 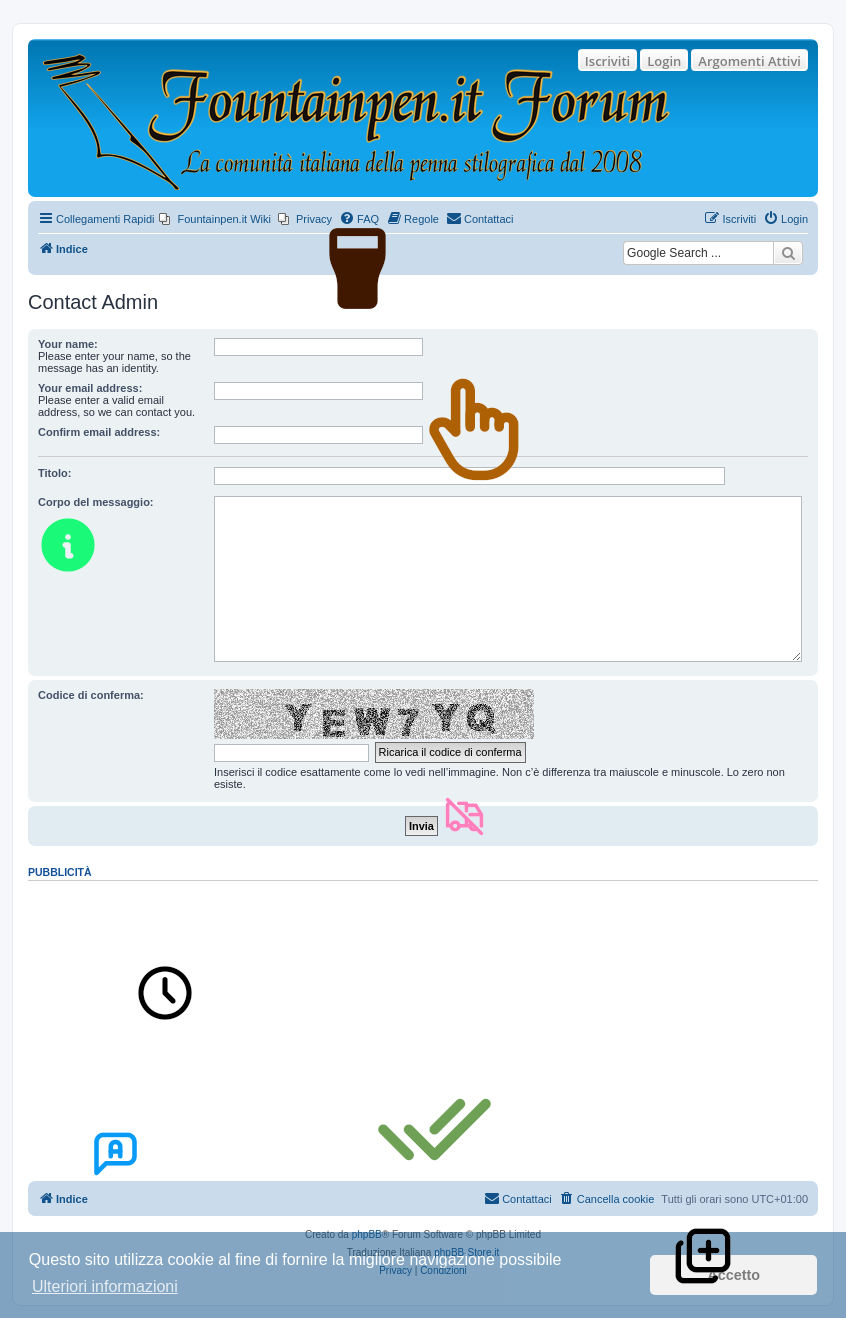 What do you see at coordinates (115, 1151) in the screenshot?
I see `translate message or conversation` at bounding box center [115, 1151].